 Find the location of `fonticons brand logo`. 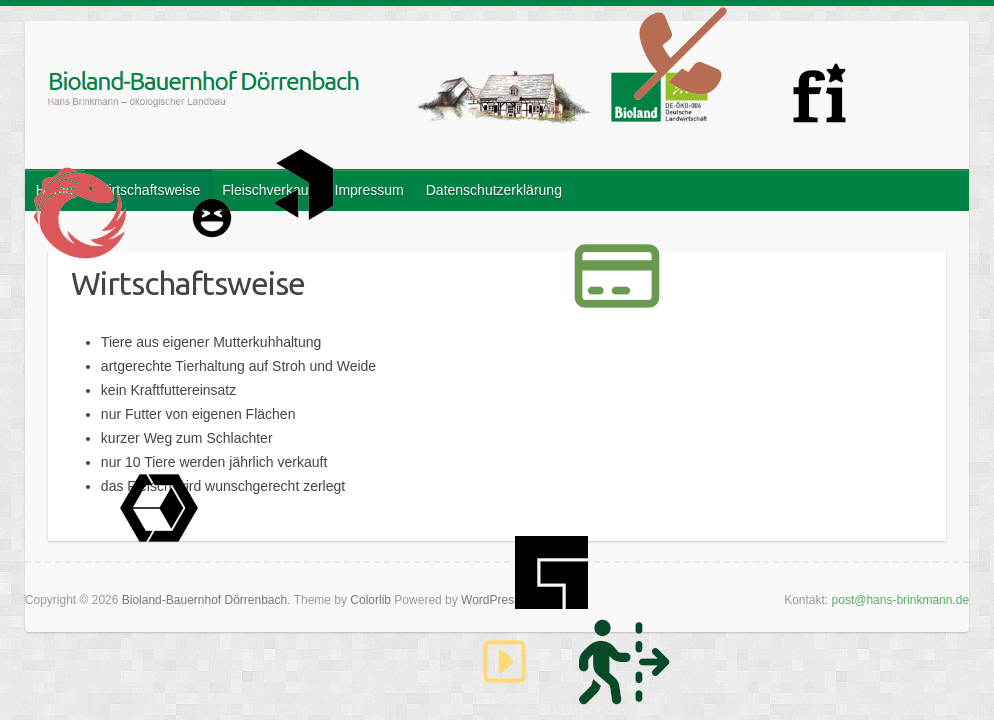

fonticons brand logo is located at coordinates (819, 91).